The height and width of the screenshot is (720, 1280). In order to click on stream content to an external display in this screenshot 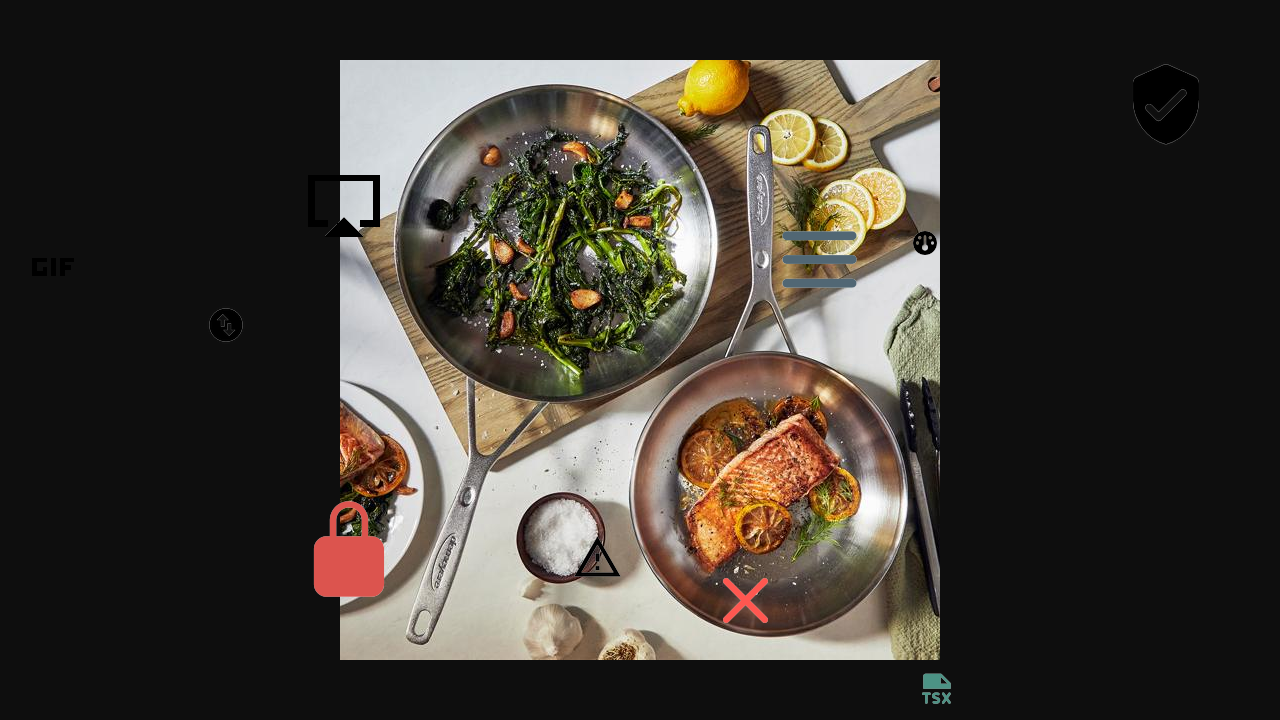, I will do `click(344, 204)`.